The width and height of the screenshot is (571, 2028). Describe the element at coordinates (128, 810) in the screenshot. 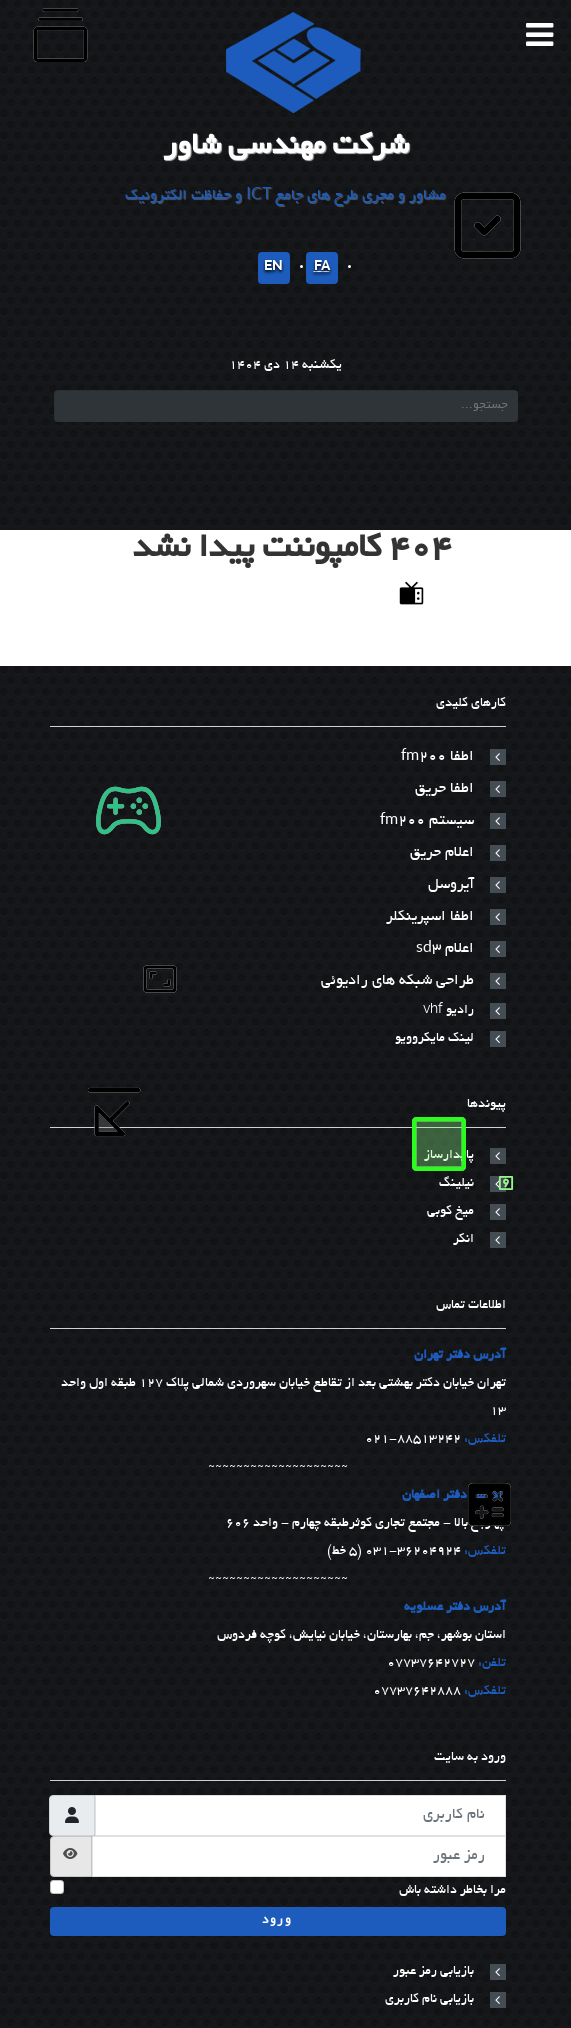

I see `access gaming features or game library` at that location.